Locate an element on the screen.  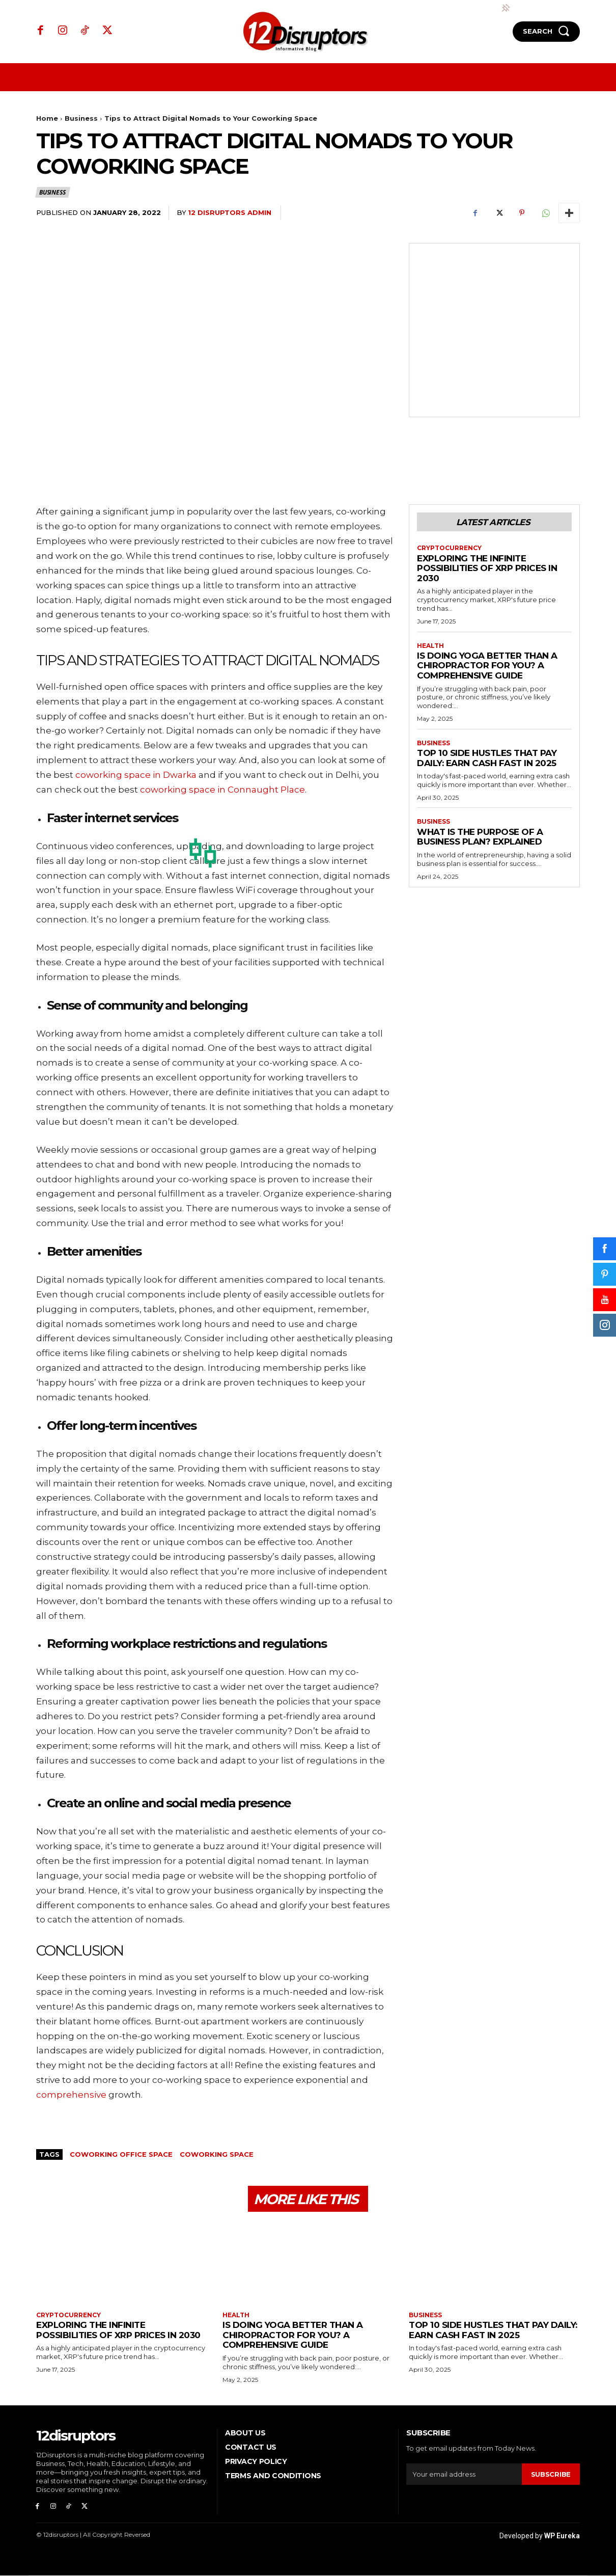
unpin a saved location is located at coordinates (506, 8).